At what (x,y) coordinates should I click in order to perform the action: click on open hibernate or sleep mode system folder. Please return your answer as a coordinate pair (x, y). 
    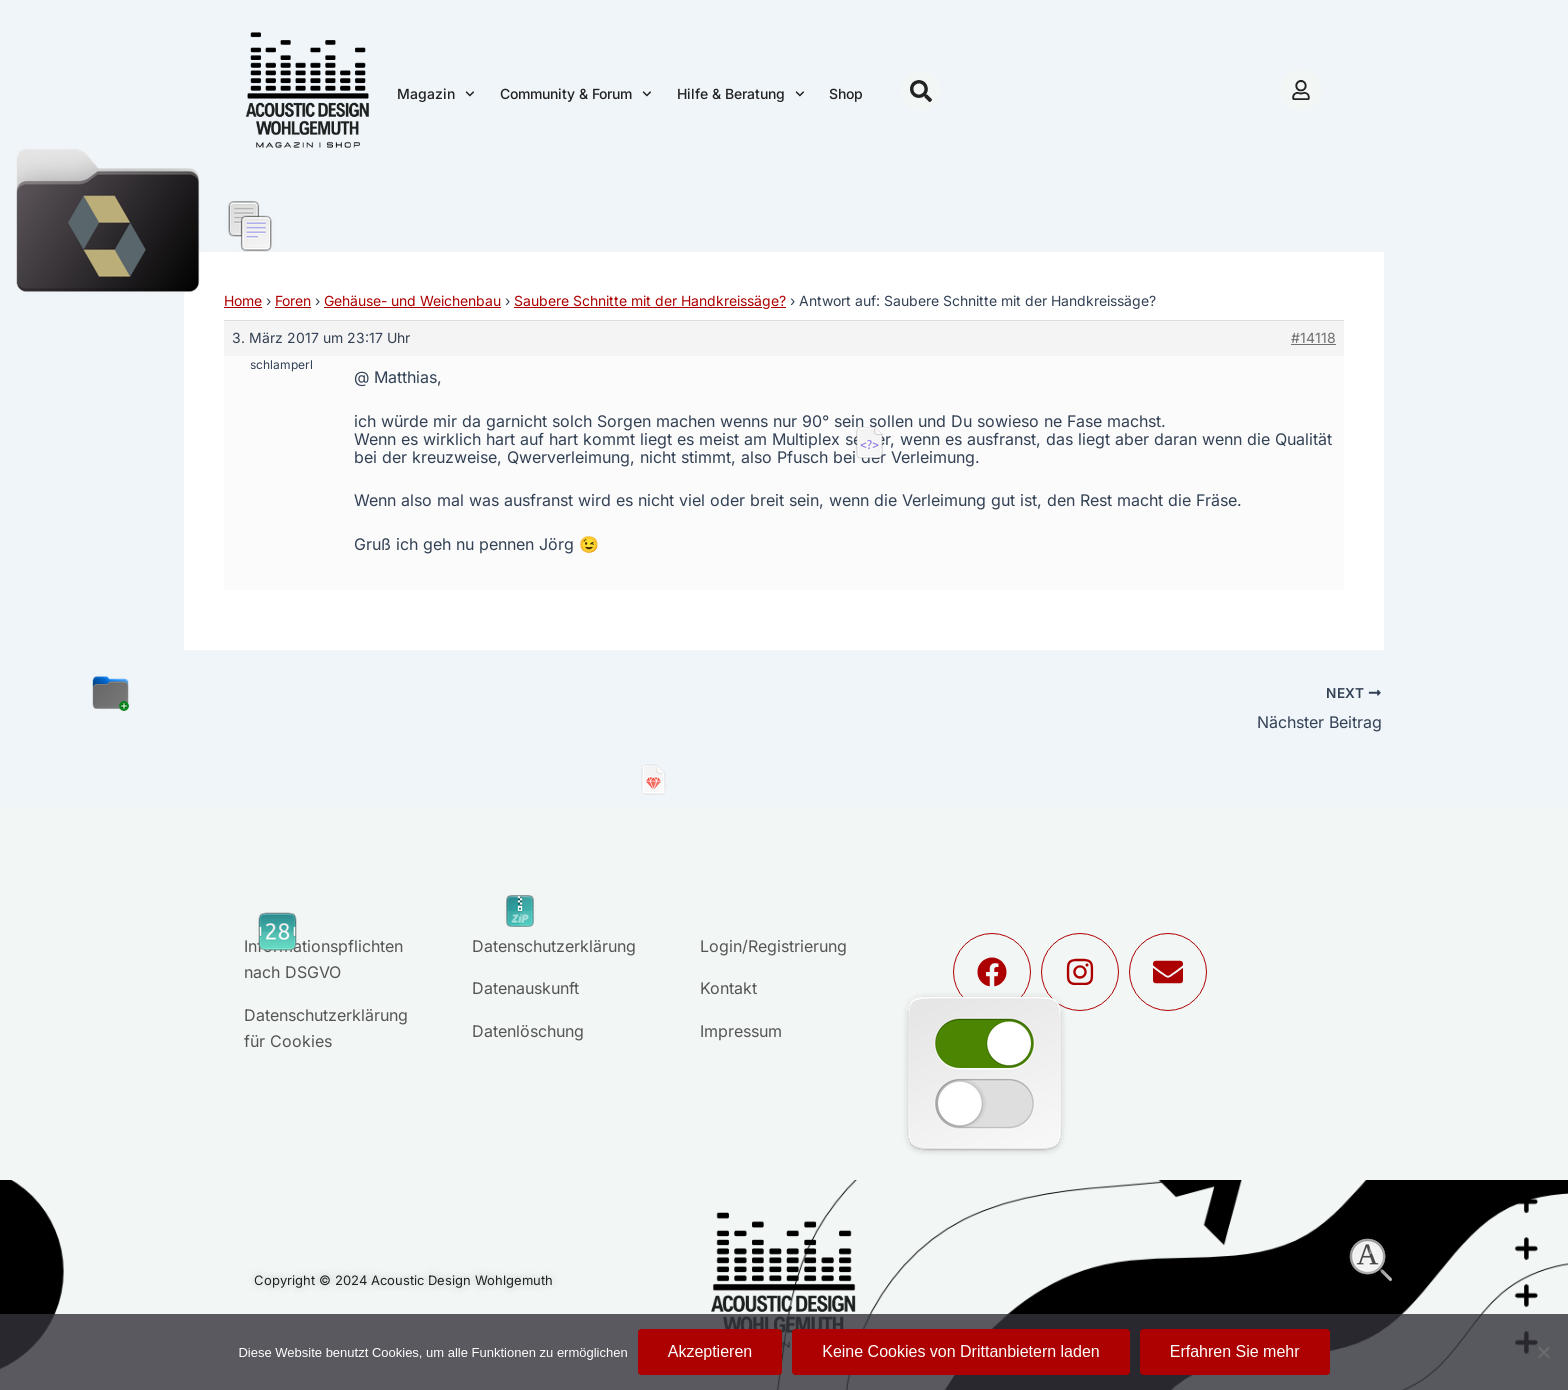
    Looking at the image, I should click on (107, 225).